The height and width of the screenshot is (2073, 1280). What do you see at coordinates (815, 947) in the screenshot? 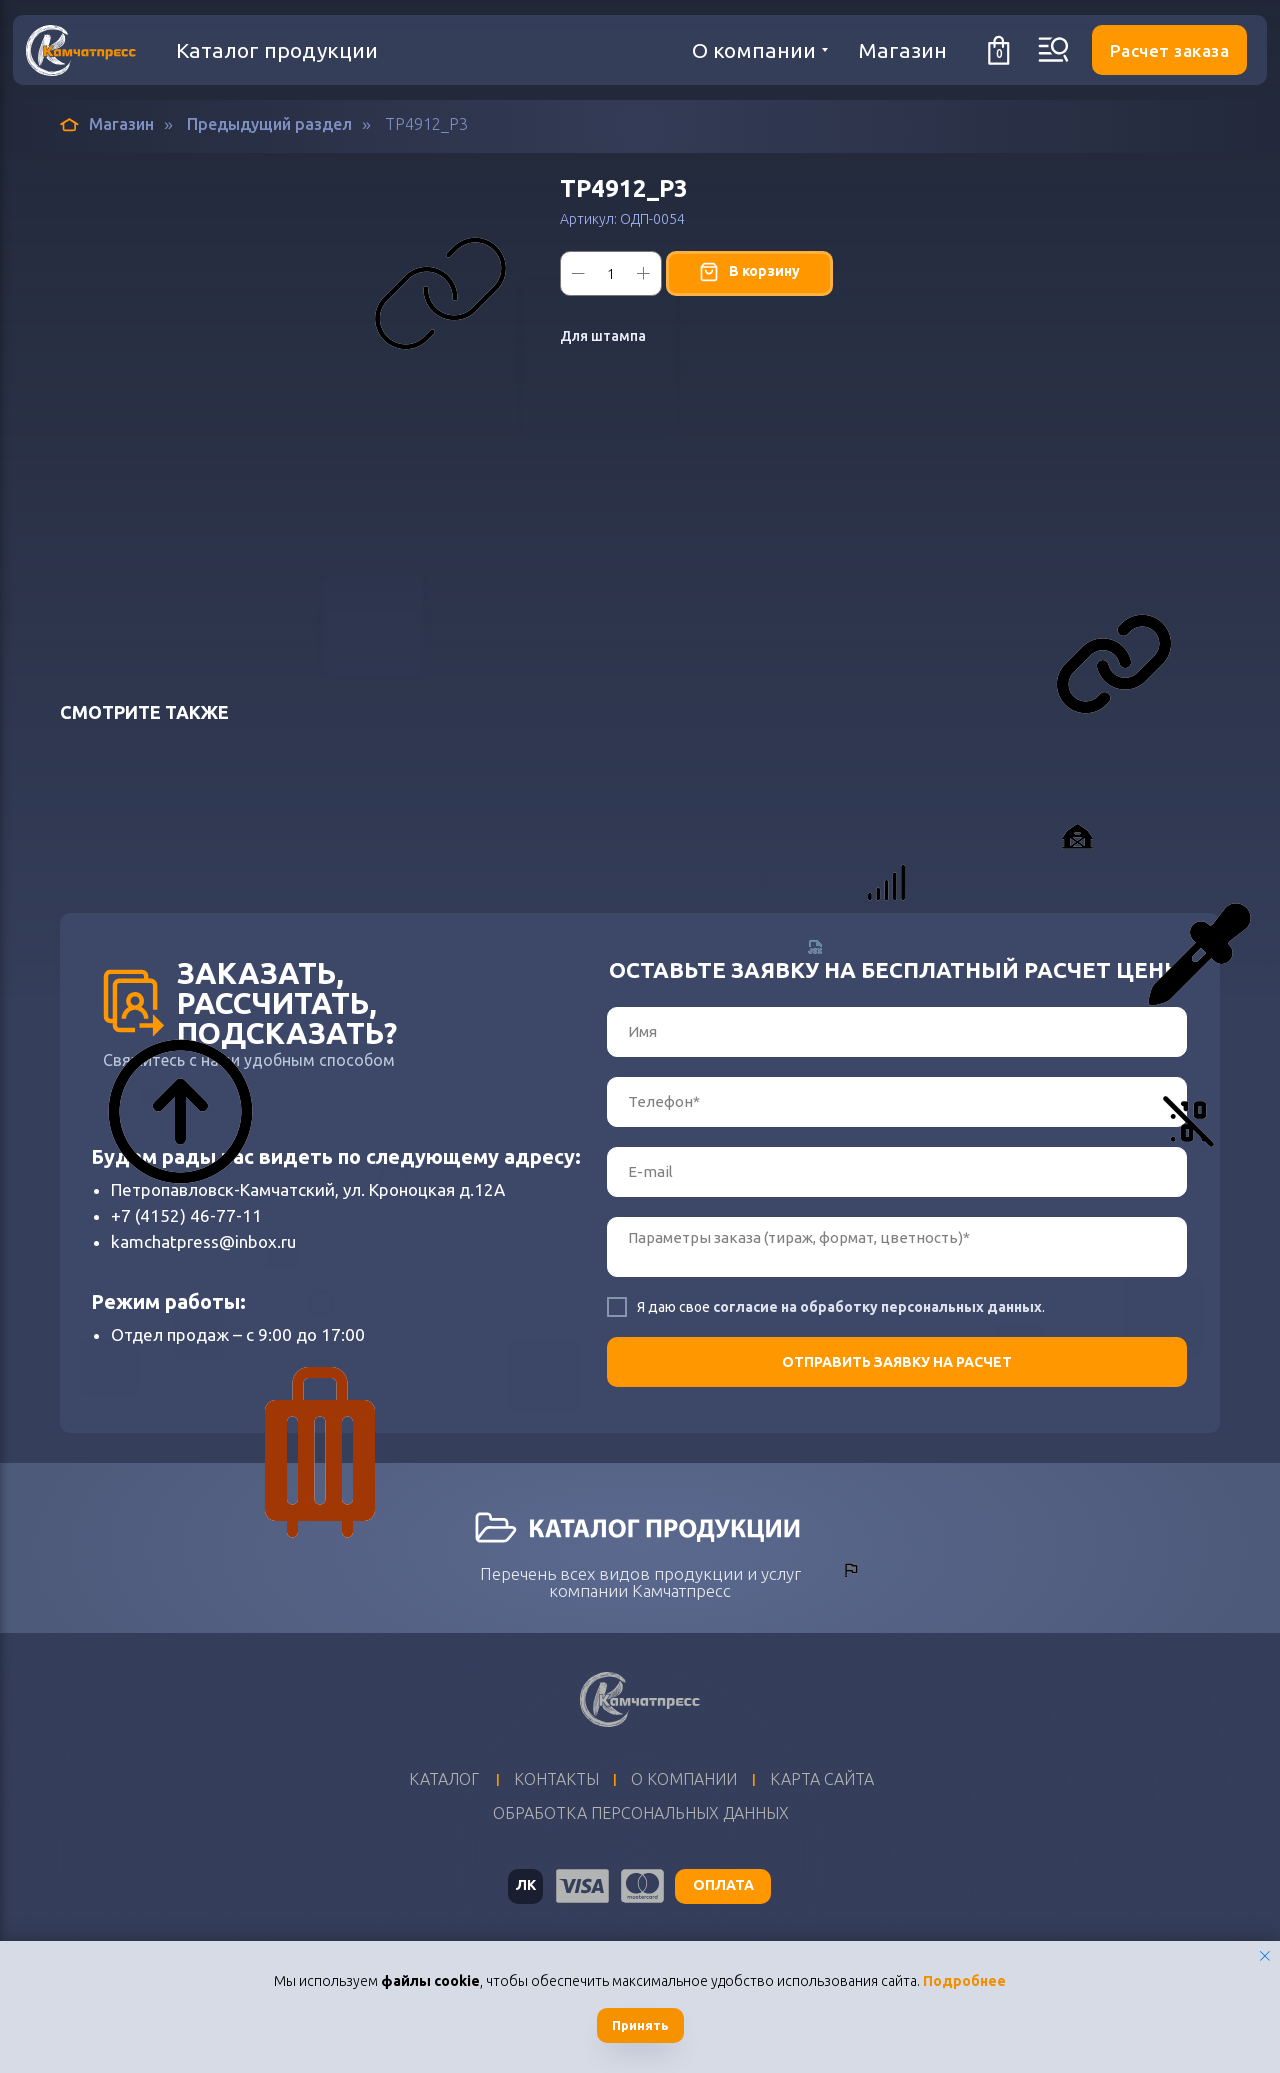
I see `jsx file type indicator` at bounding box center [815, 947].